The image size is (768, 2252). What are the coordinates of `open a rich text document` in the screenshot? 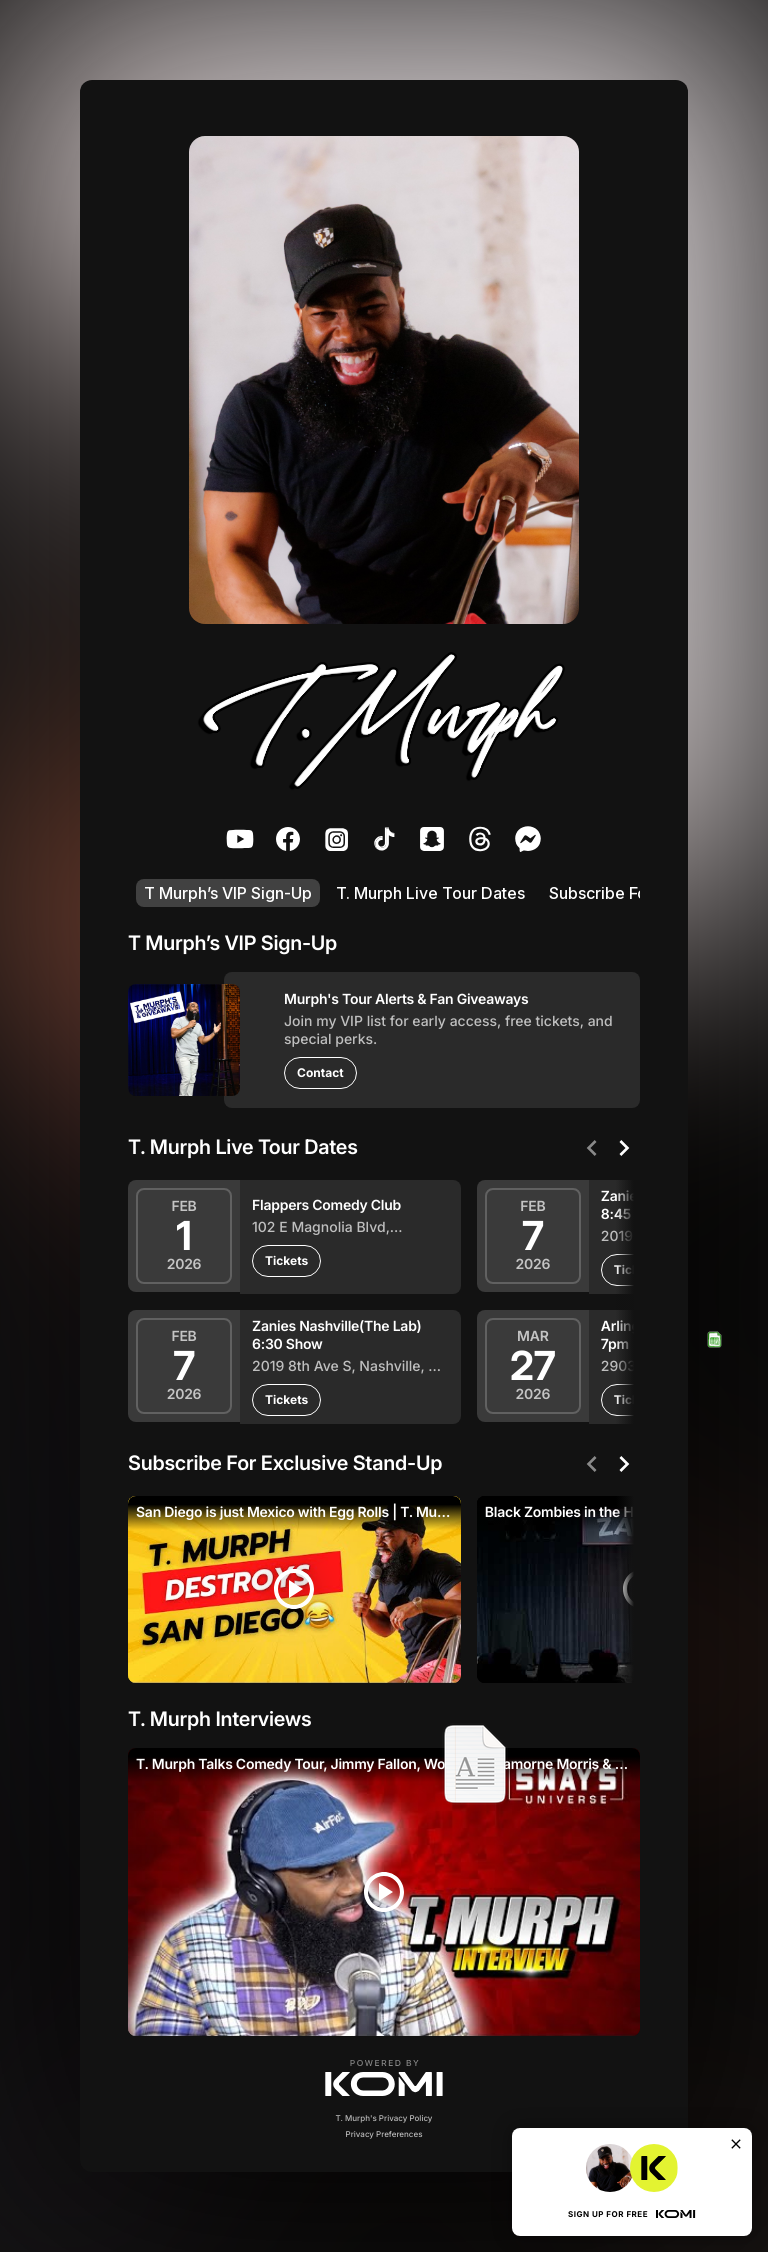 It's located at (475, 1764).